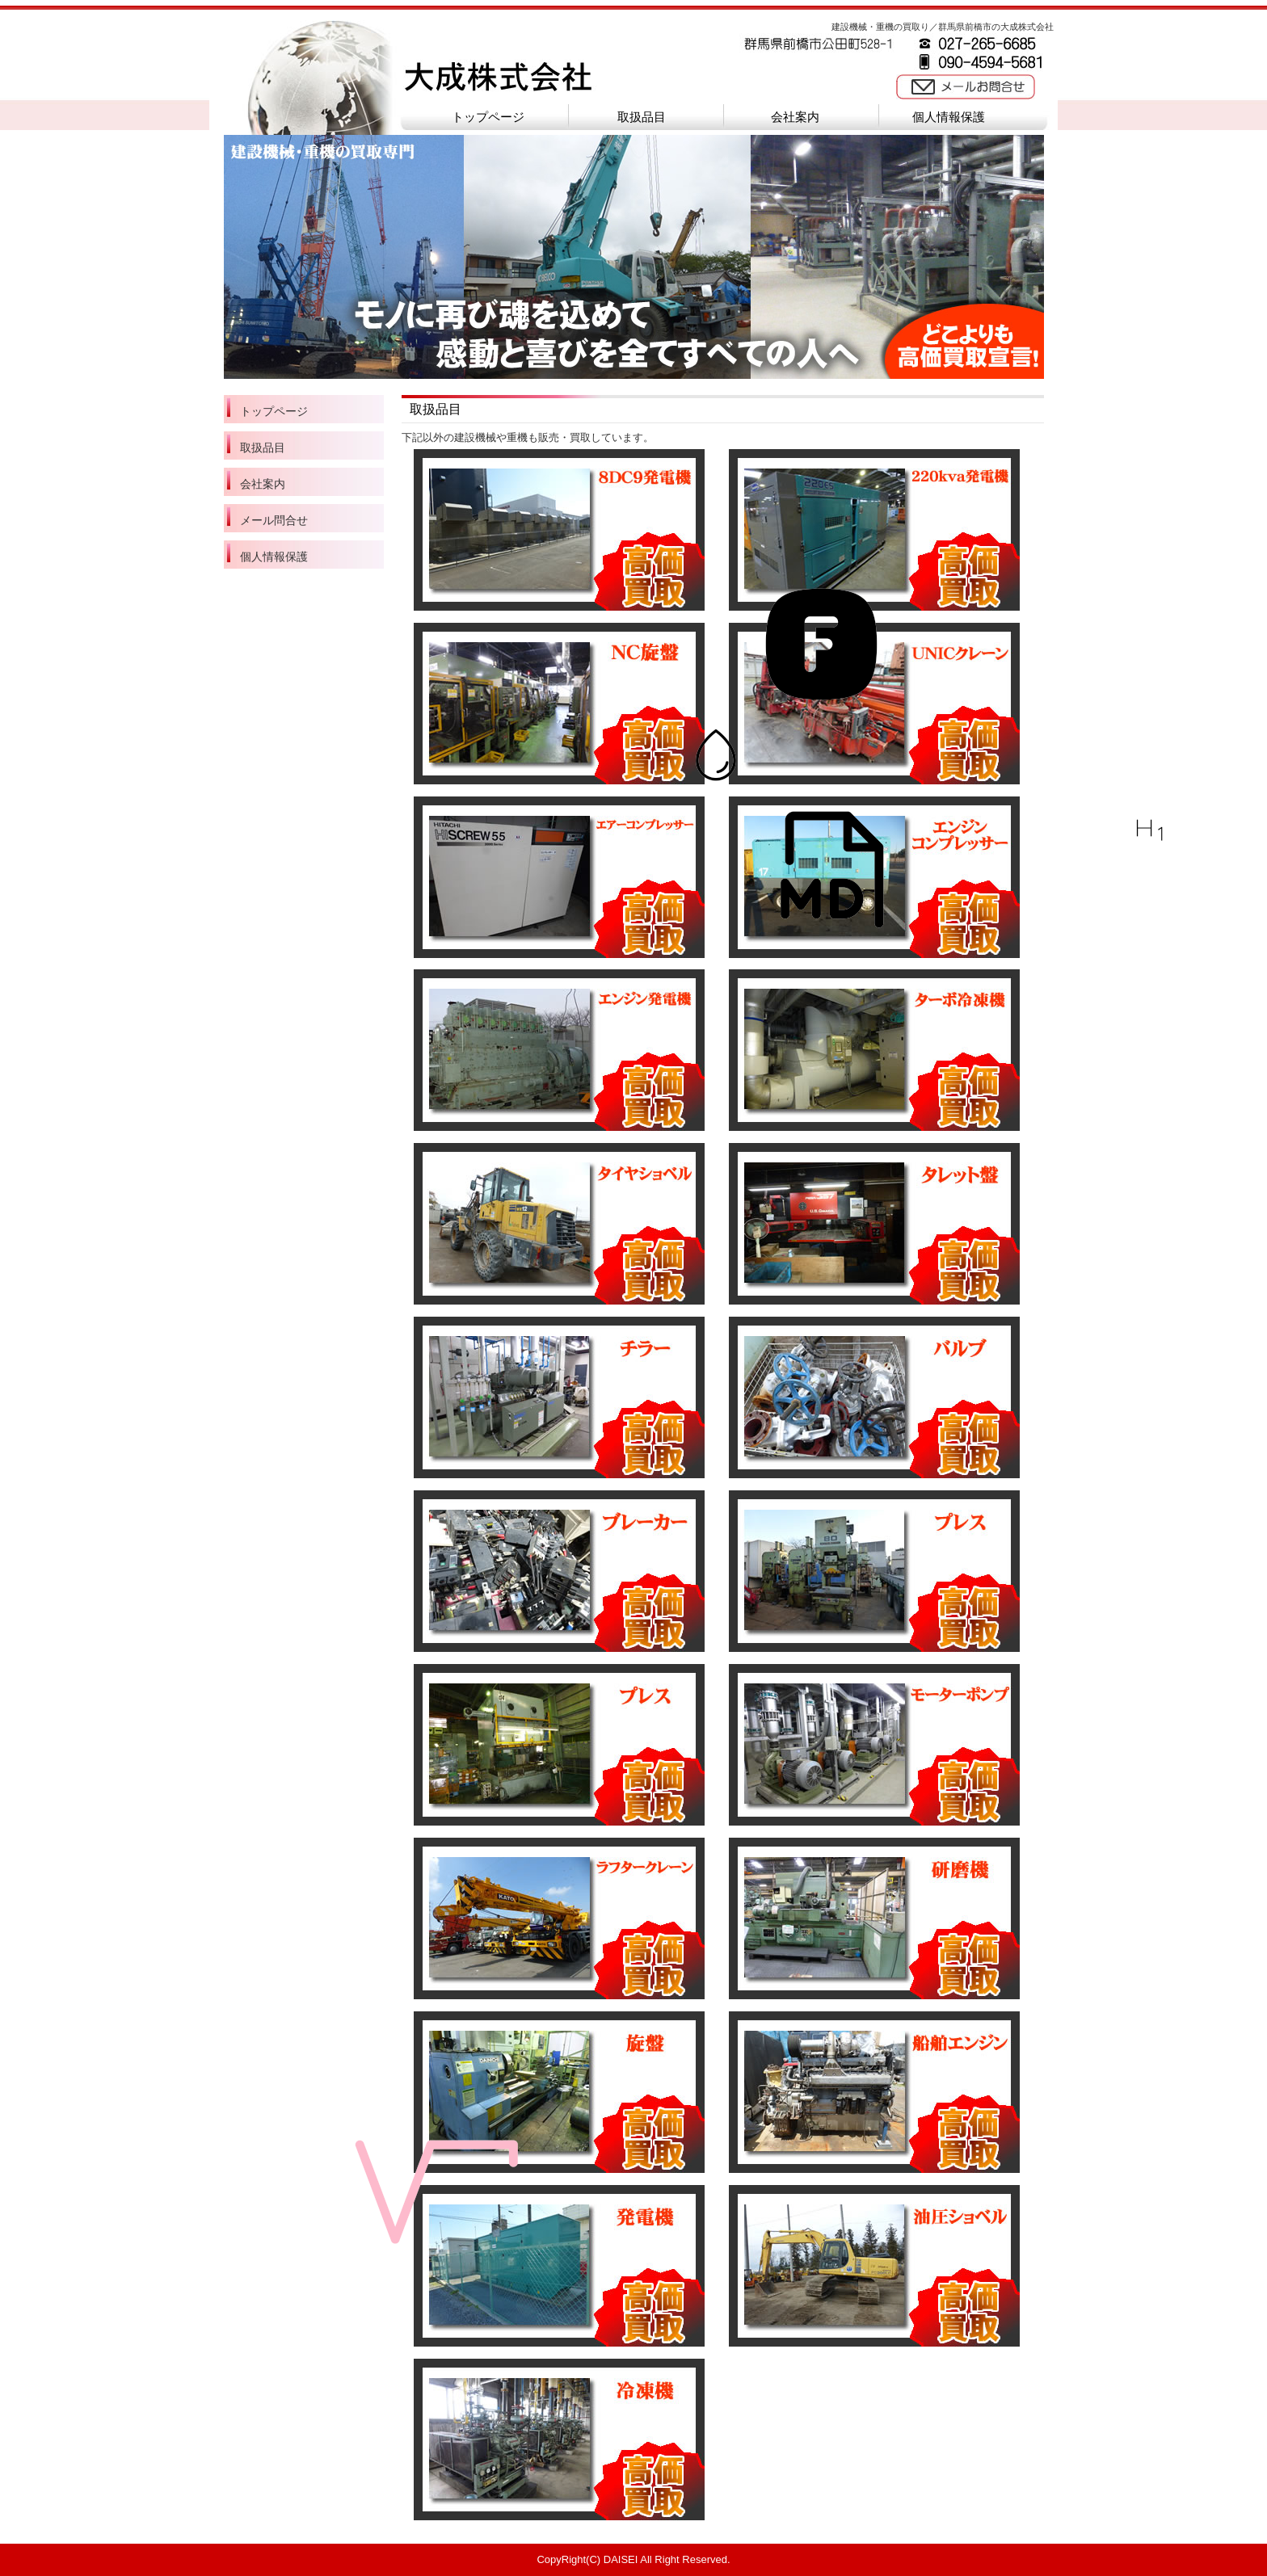 Image resolution: width=1267 pixels, height=2576 pixels. I want to click on open a markdown file, so click(834, 869).